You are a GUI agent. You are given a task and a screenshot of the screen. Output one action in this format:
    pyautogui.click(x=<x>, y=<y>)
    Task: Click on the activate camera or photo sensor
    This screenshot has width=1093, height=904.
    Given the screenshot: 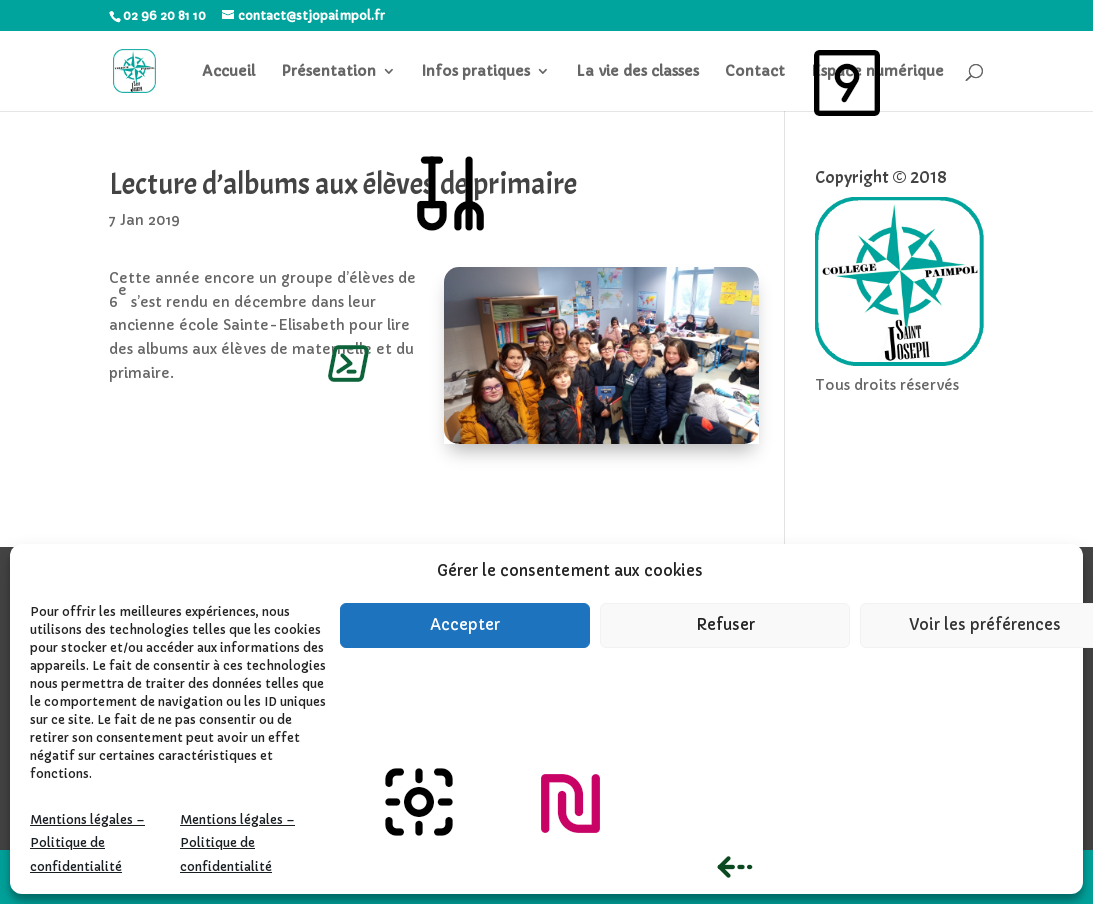 What is the action you would take?
    pyautogui.click(x=419, y=802)
    